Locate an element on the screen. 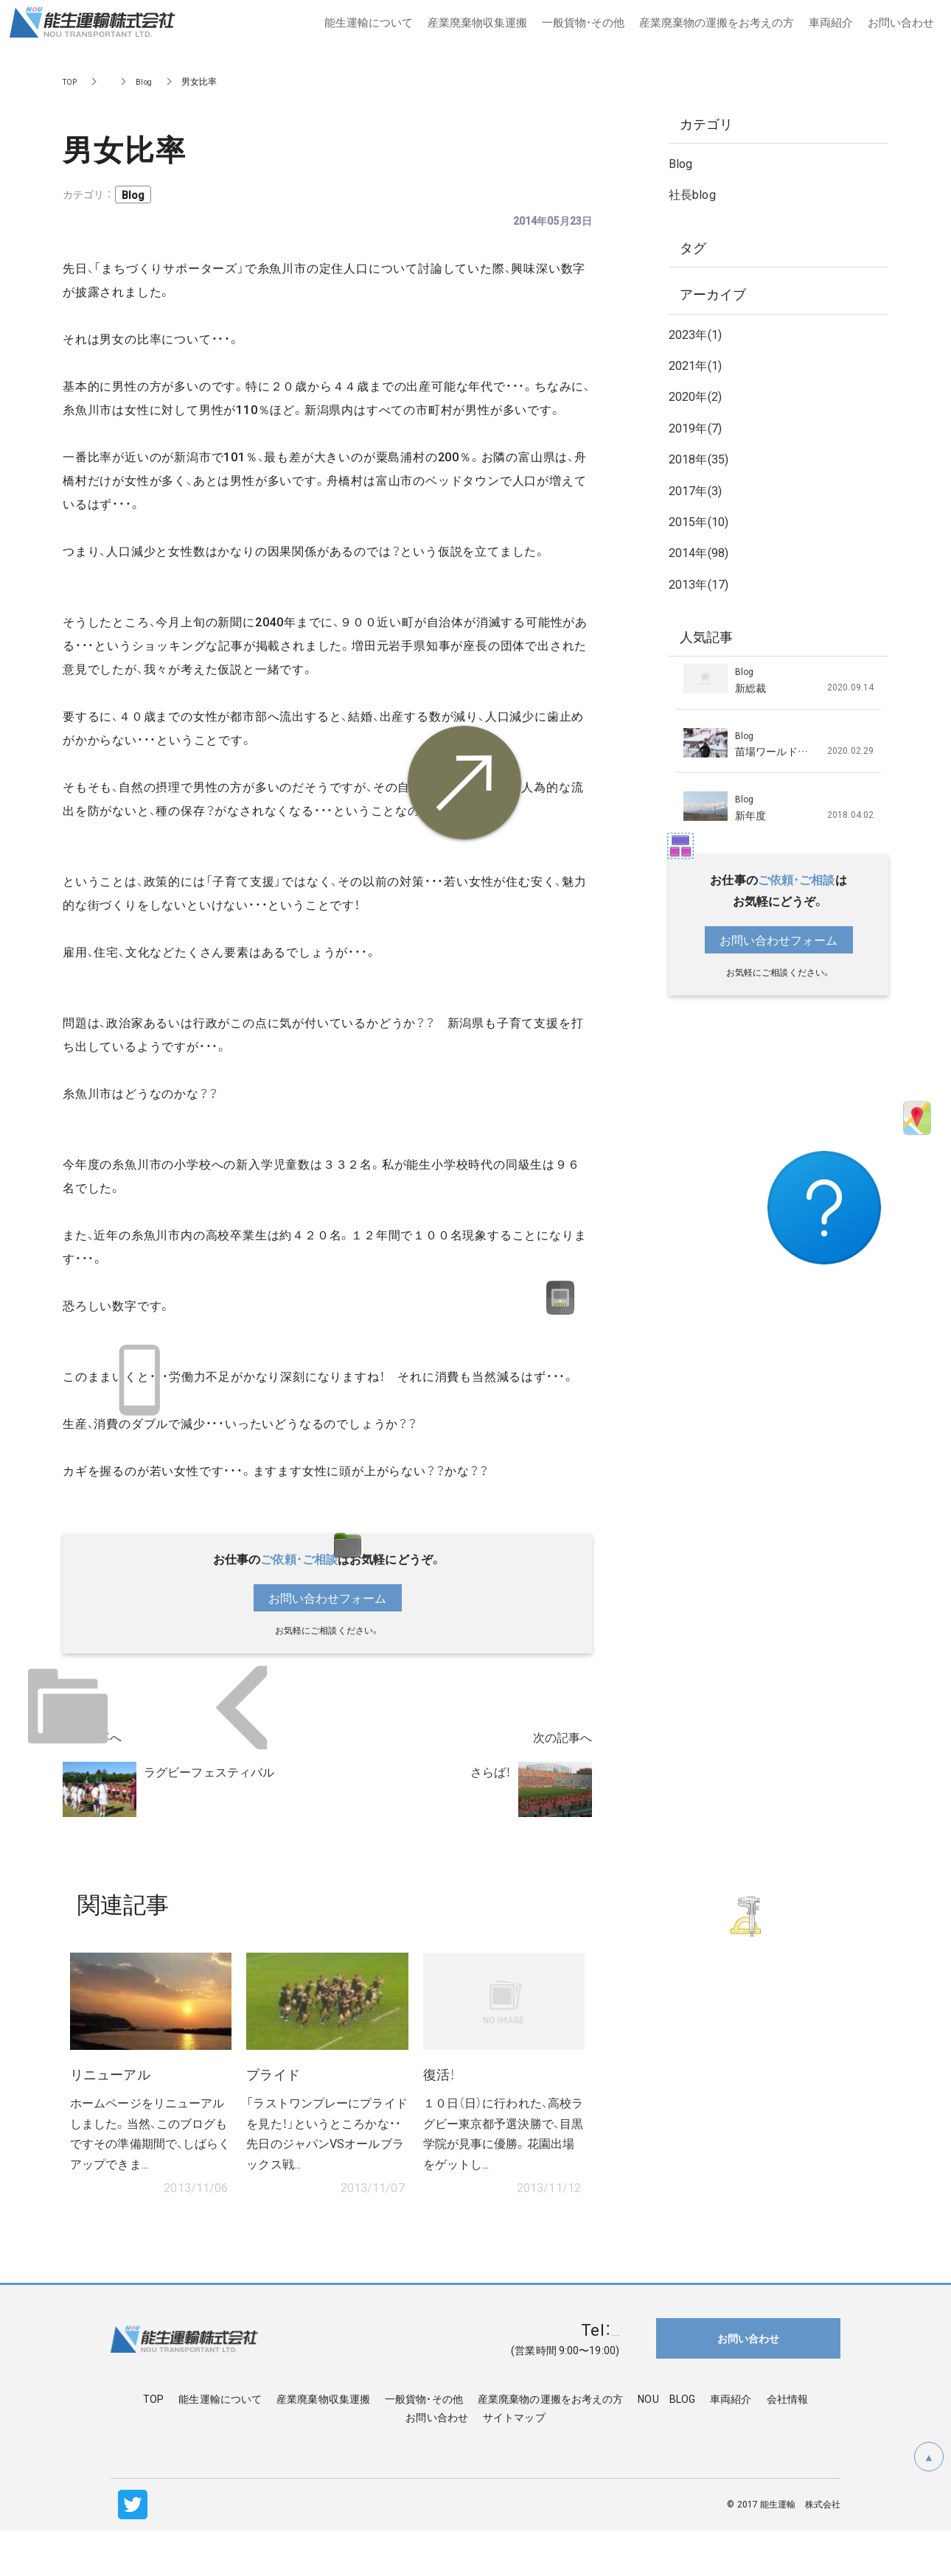  open folder or directory is located at coordinates (68, 1704).